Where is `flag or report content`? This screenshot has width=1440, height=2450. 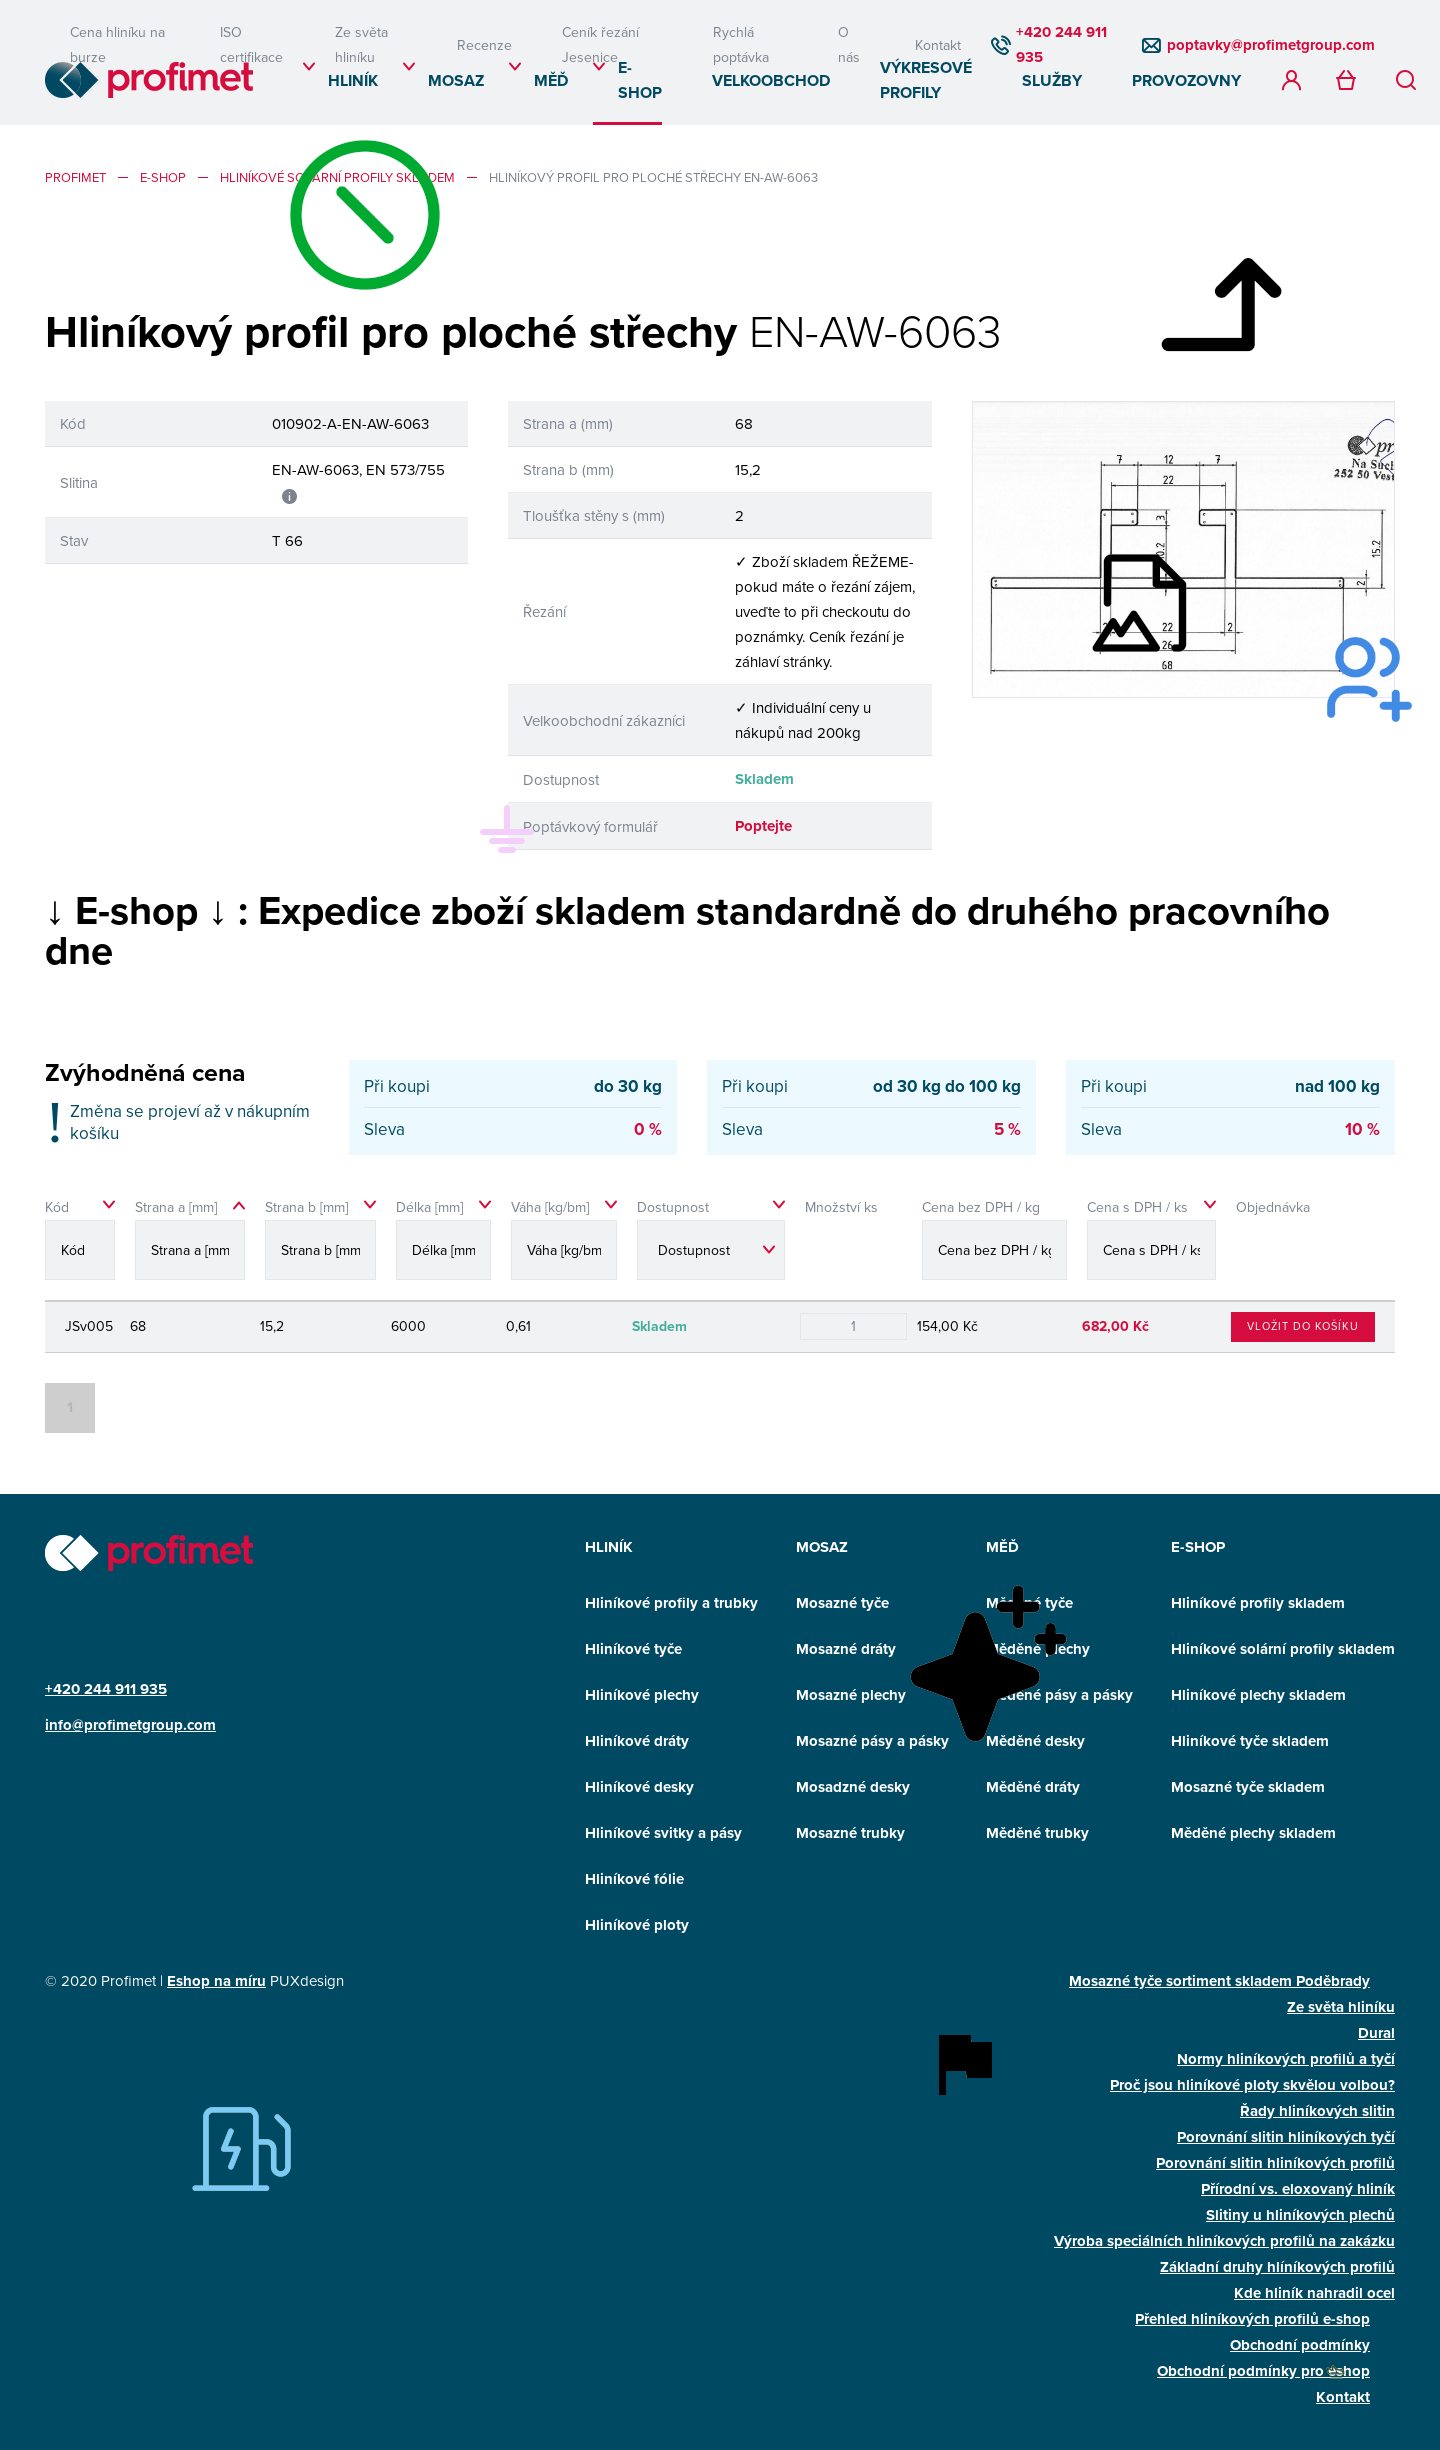
flag or report content is located at coordinates (963, 2063).